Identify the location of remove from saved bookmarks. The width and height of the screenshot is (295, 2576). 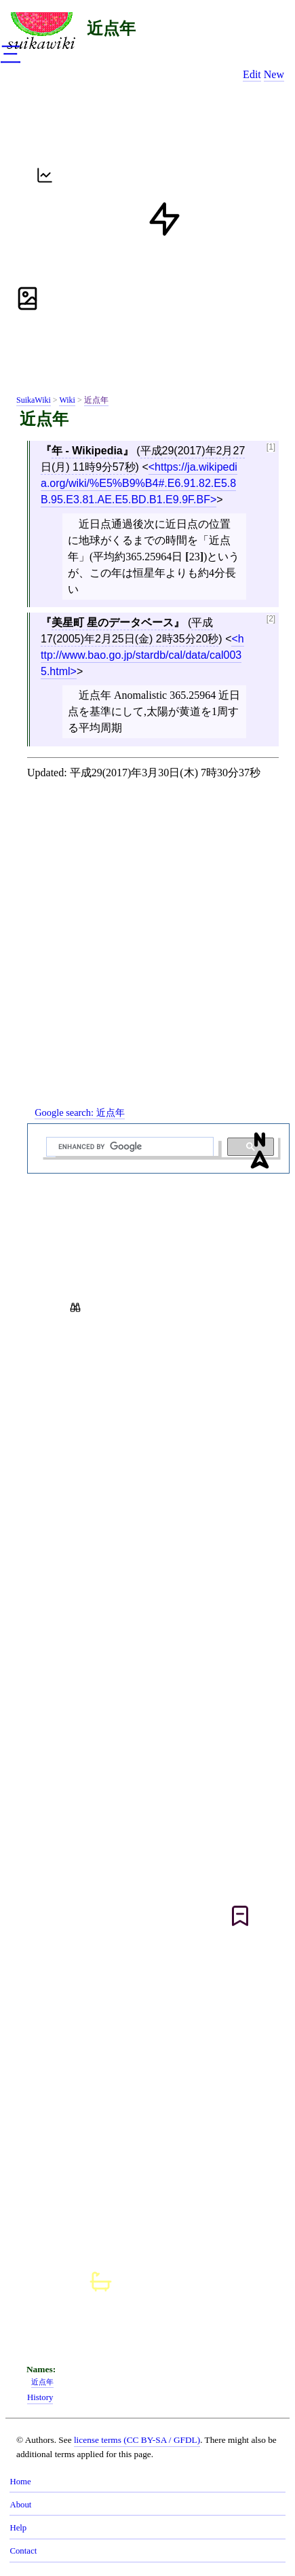
(240, 1916).